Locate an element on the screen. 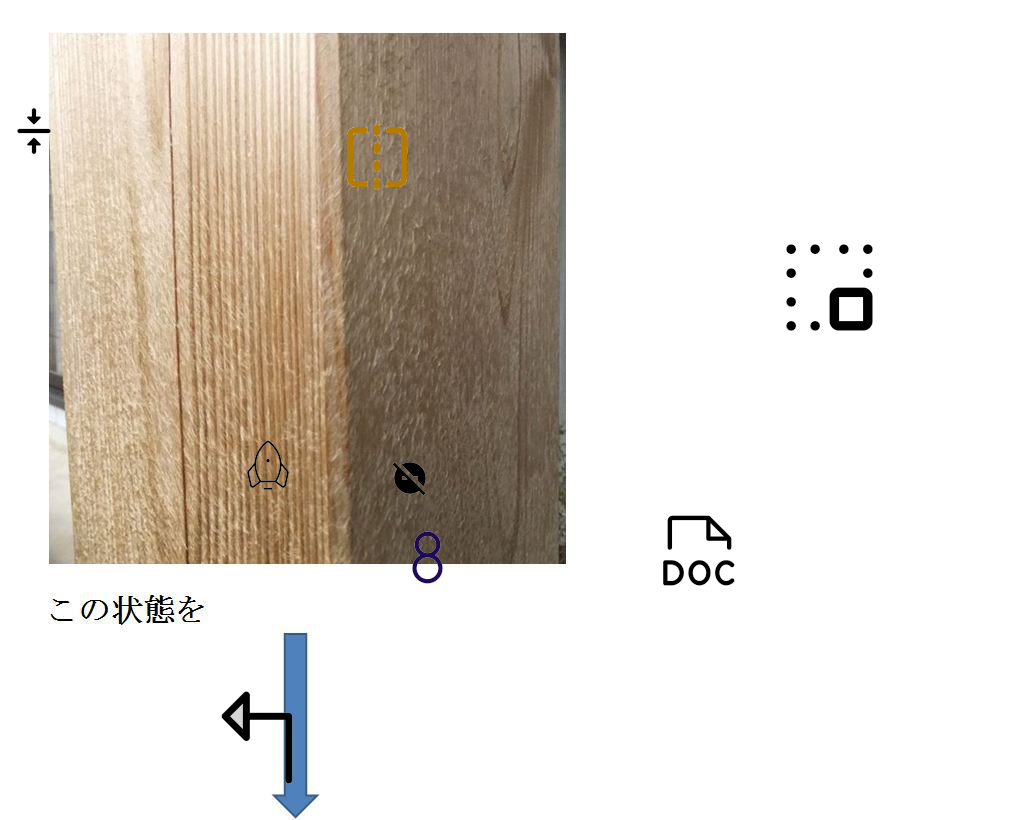 The height and width of the screenshot is (820, 1024). open a document file is located at coordinates (699, 553).